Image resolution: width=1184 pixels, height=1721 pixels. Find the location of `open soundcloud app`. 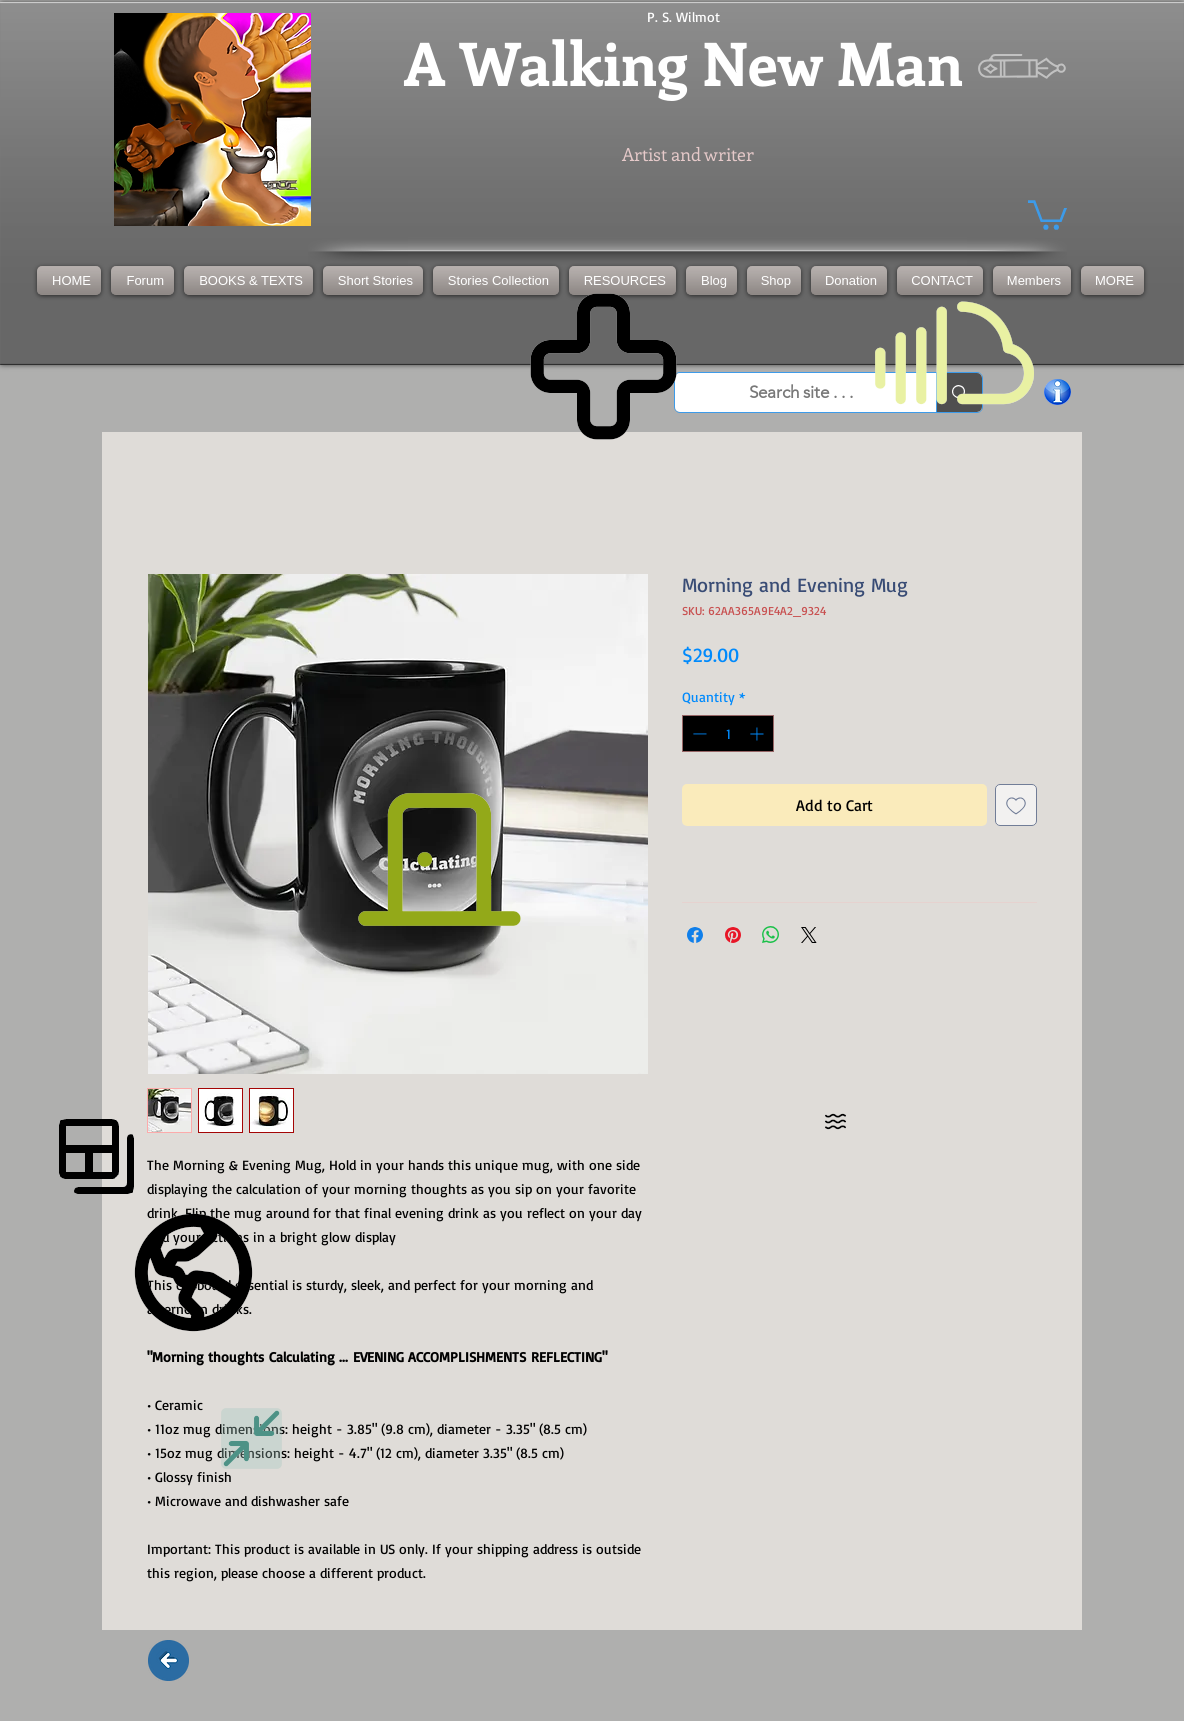

open soundcloud app is located at coordinates (952, 358).